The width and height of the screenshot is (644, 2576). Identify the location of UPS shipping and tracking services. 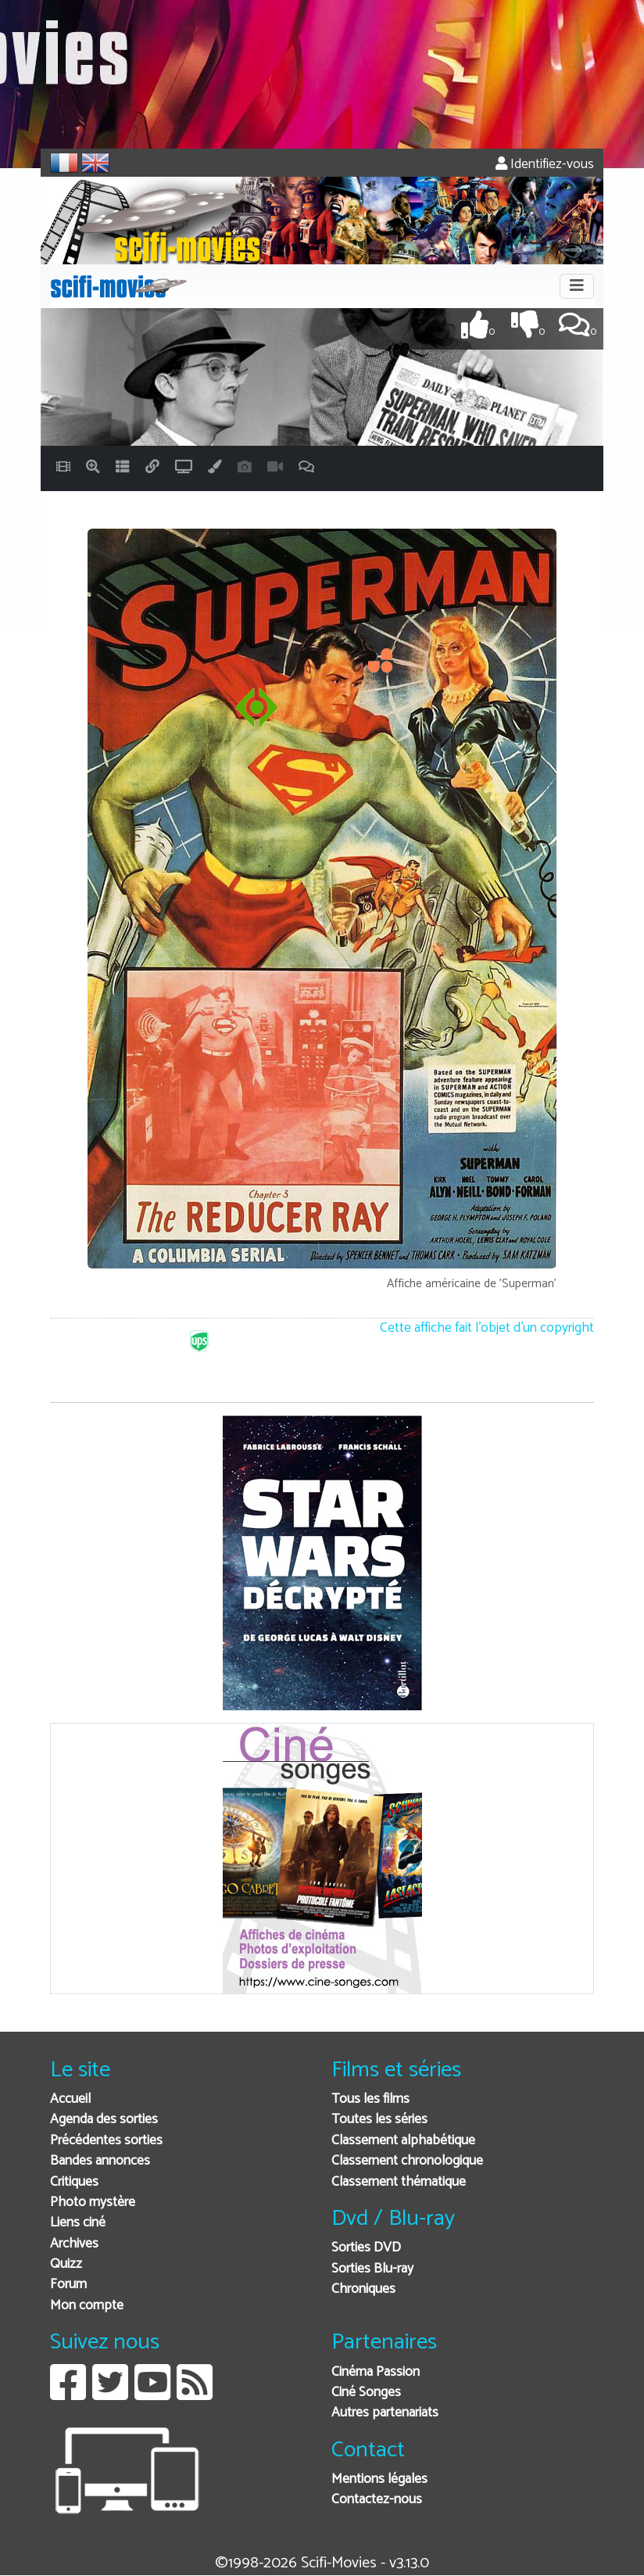
(199, 1341).